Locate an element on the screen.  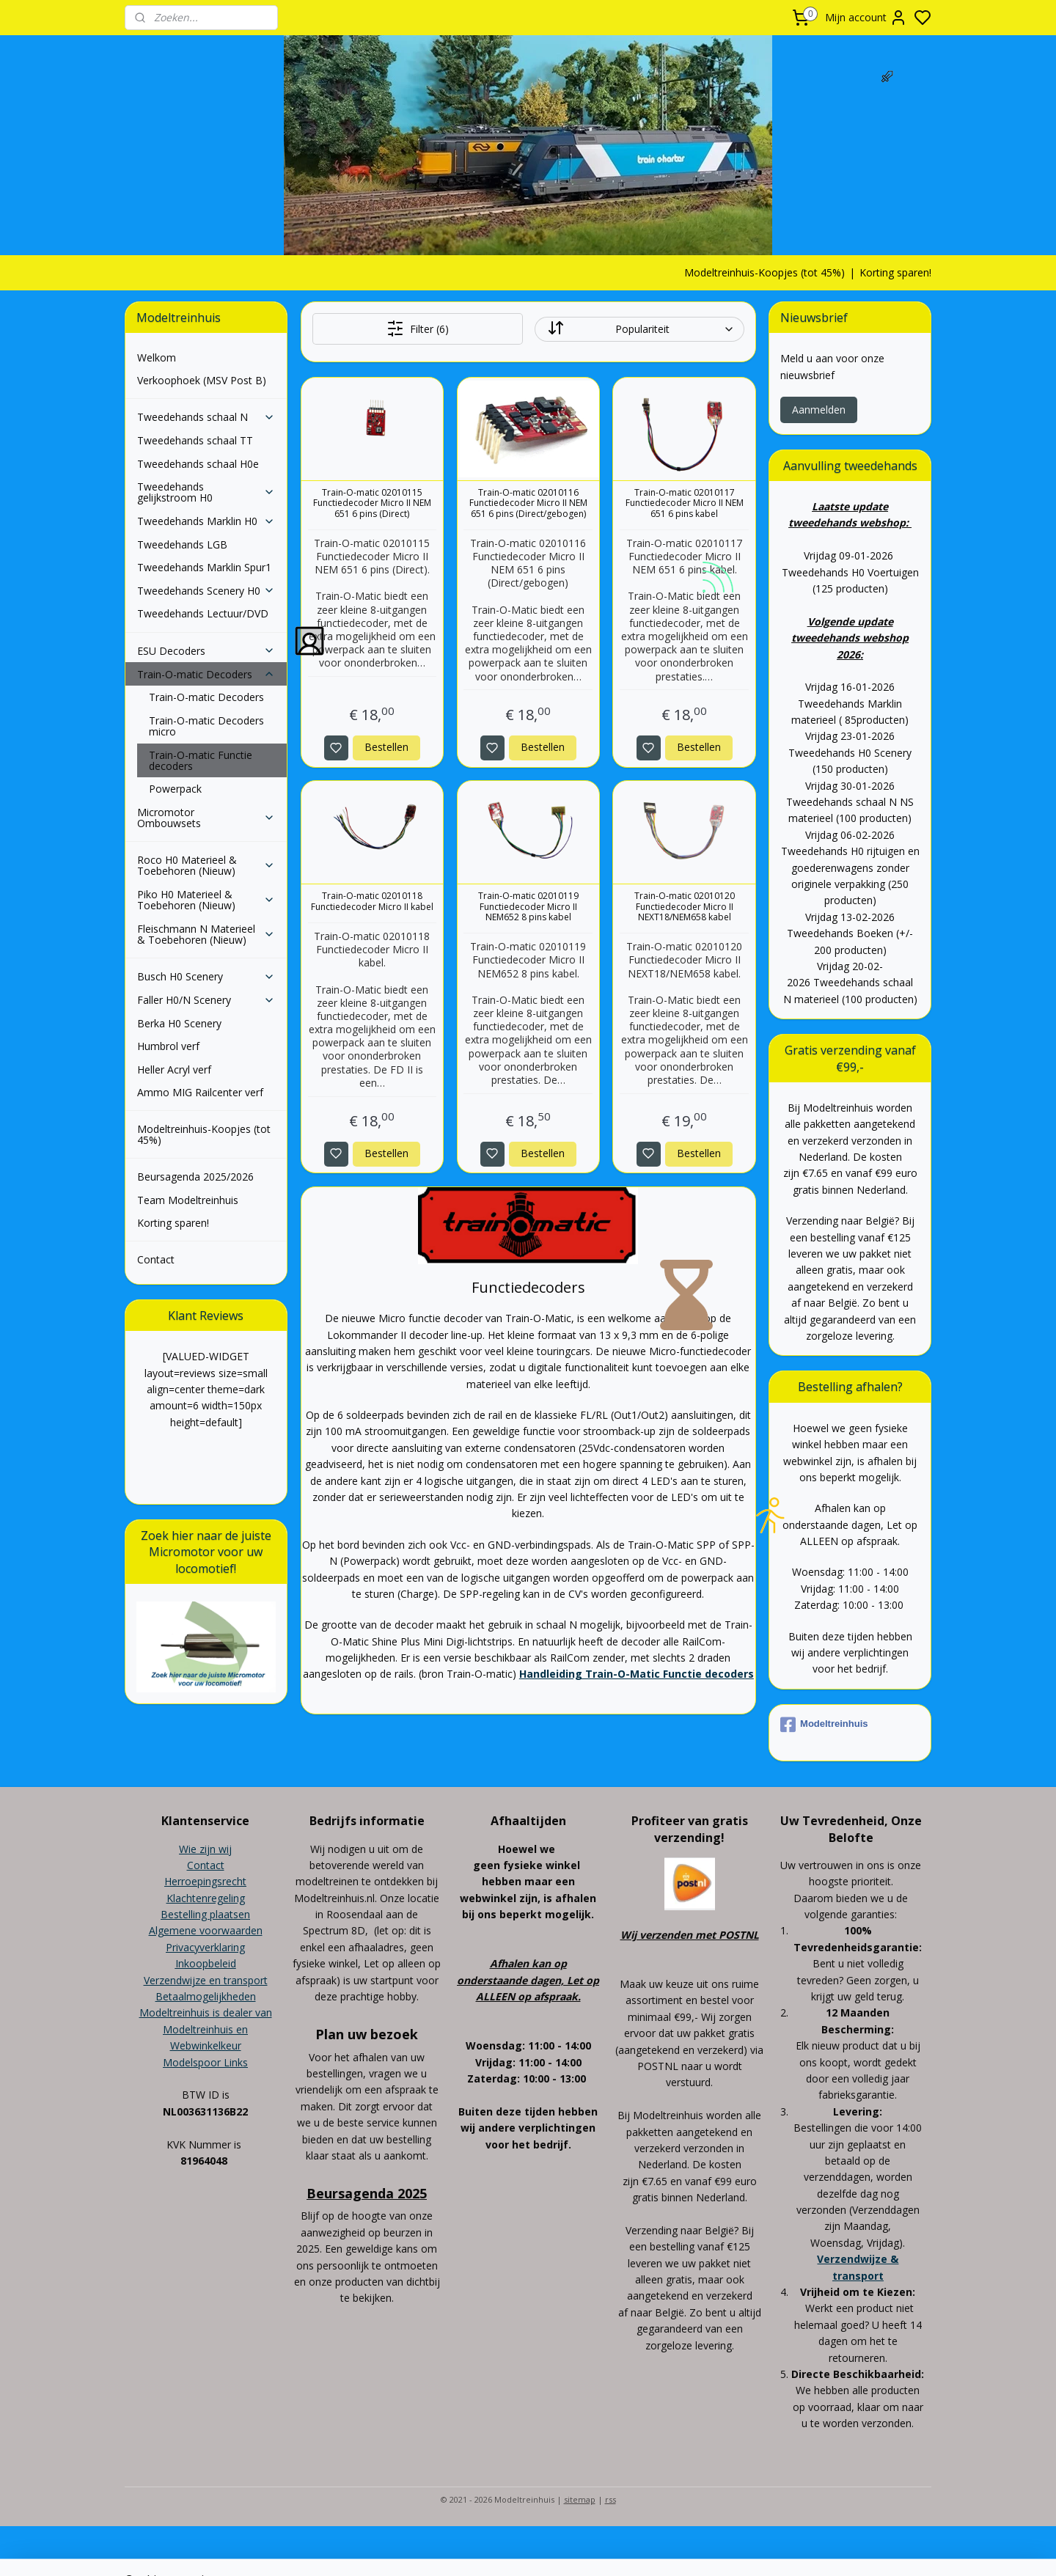
subscribe to RSS feed is located at coordinates (716, 579).